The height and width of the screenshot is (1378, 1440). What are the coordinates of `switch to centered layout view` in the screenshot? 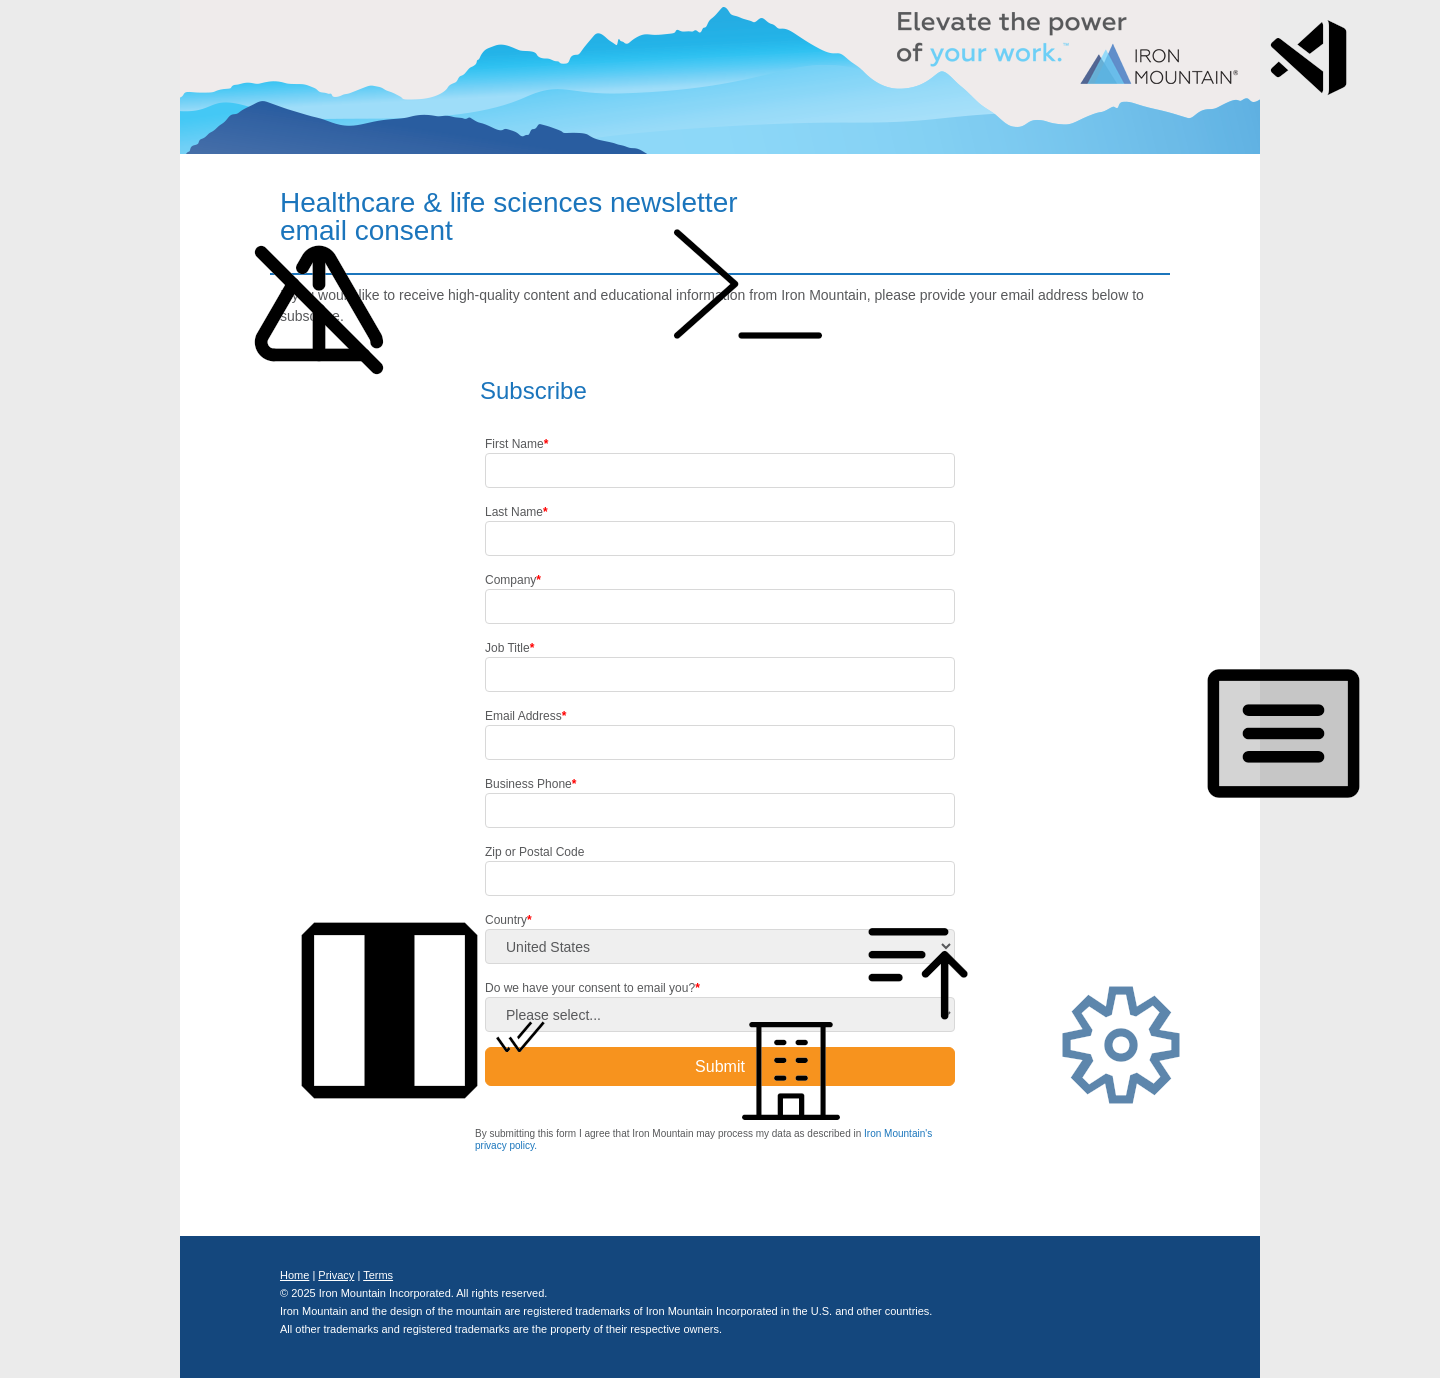 It's located at (389, 1010).